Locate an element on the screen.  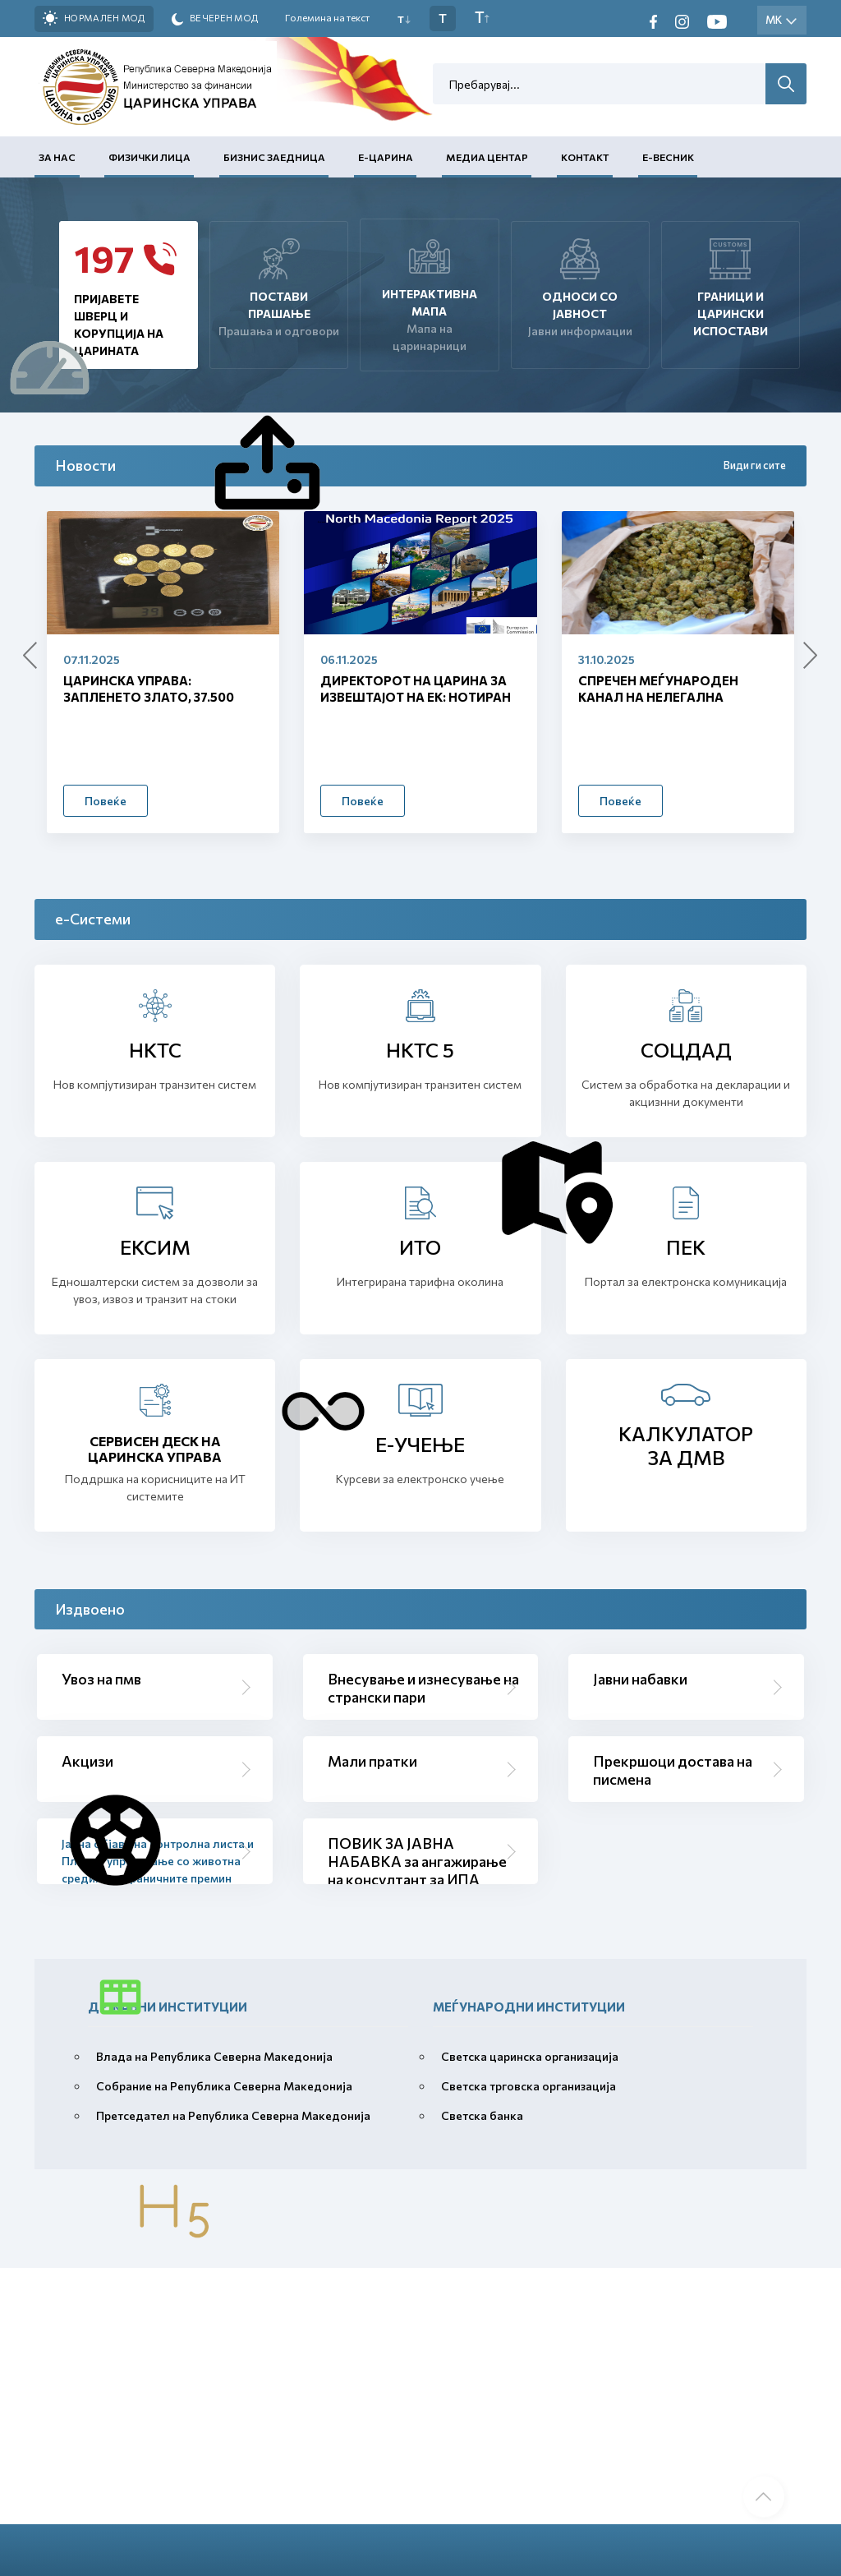
view video or film content is located at coordinates (120, 1997).